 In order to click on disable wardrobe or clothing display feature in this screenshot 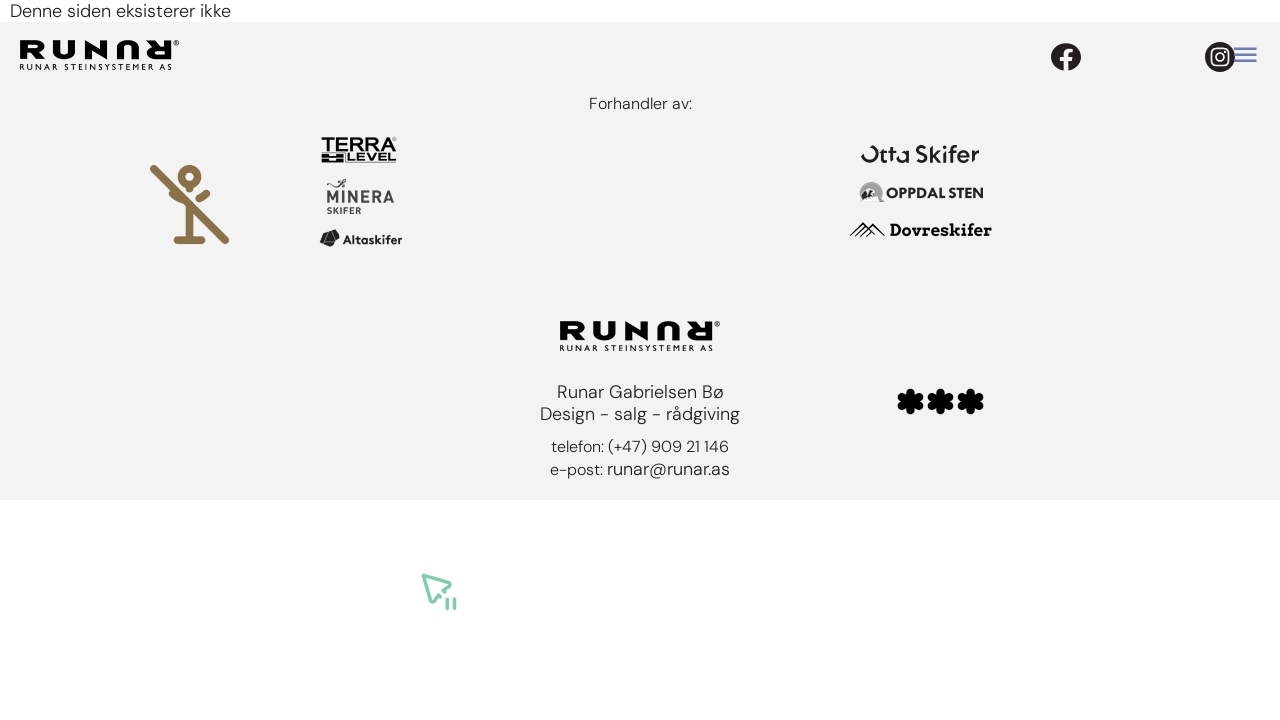, I will do `click(189, 204)`.